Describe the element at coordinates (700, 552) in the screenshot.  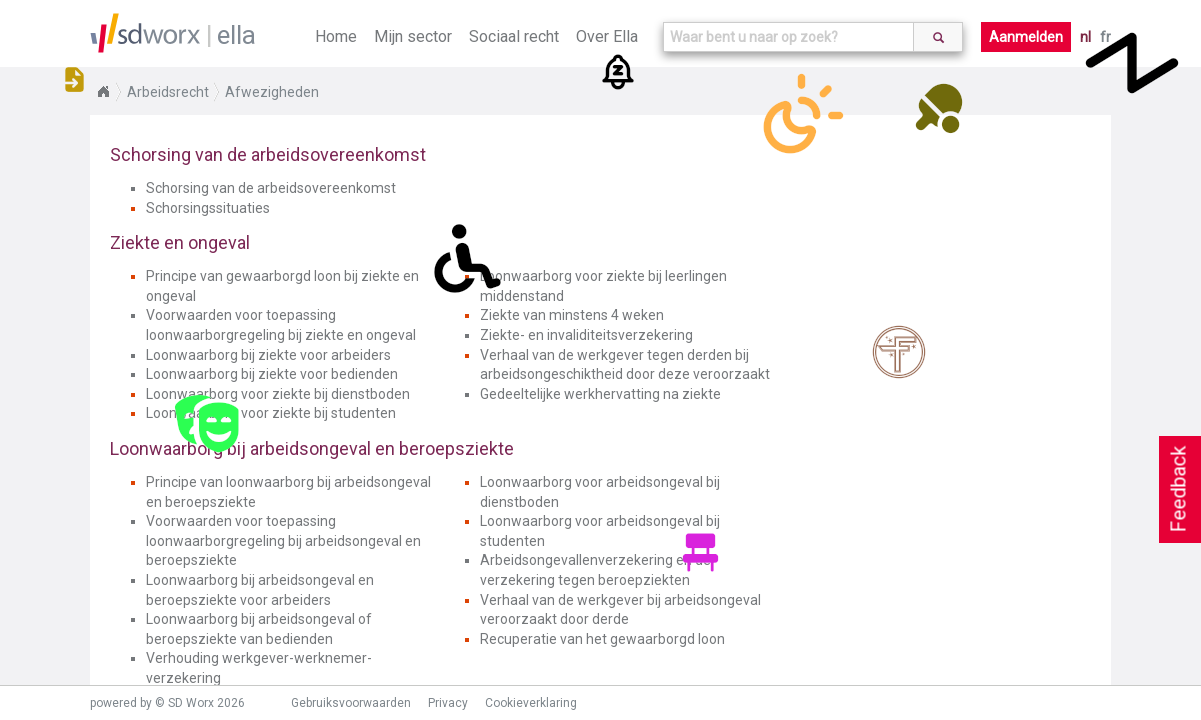
I see `browse furniture or seating options` at that location.